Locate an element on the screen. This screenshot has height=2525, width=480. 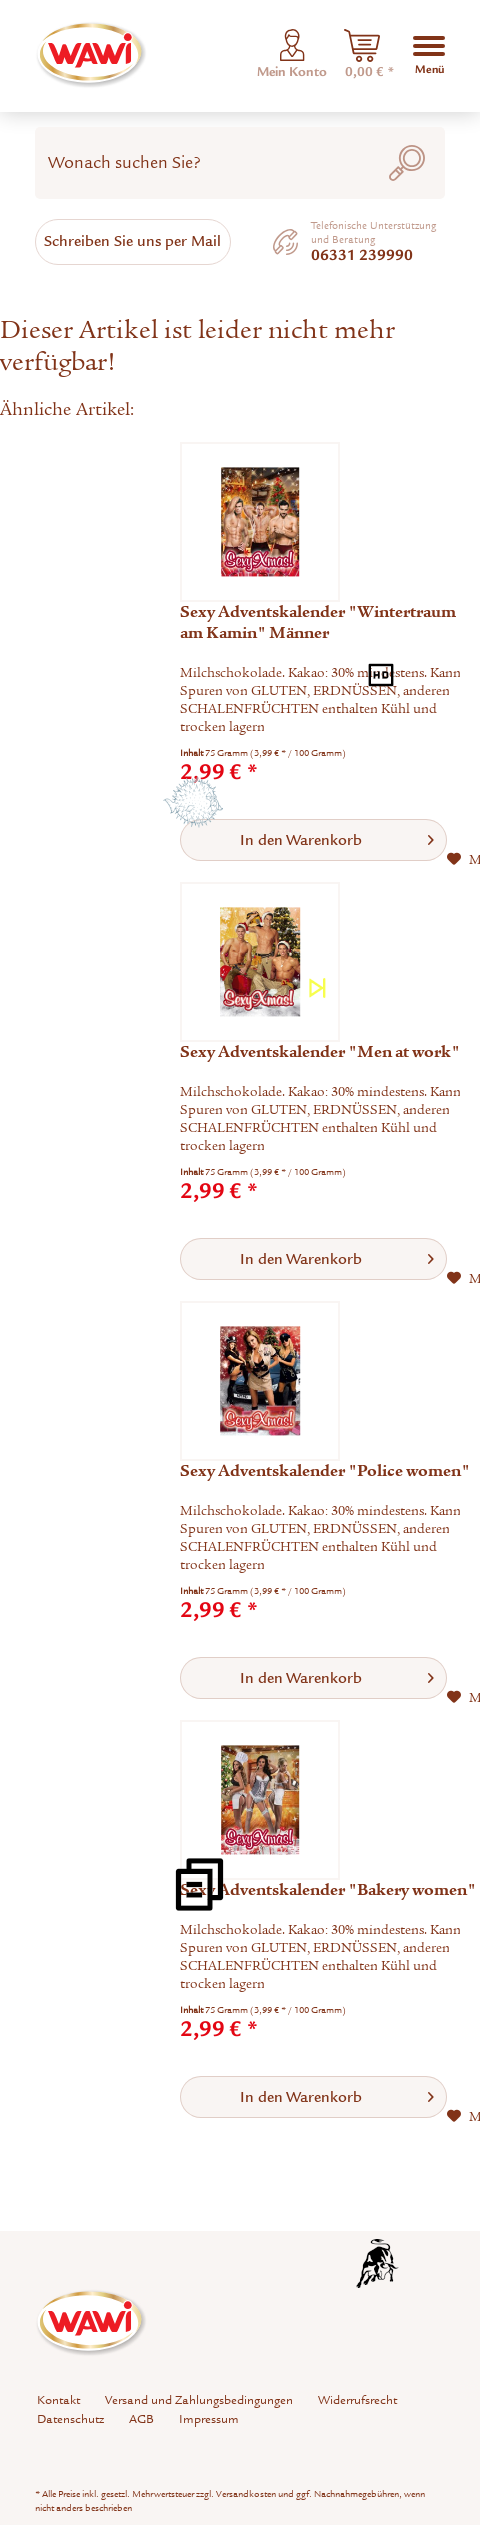
indicates high-definition video quality is available is located at coordinates (381, 675).